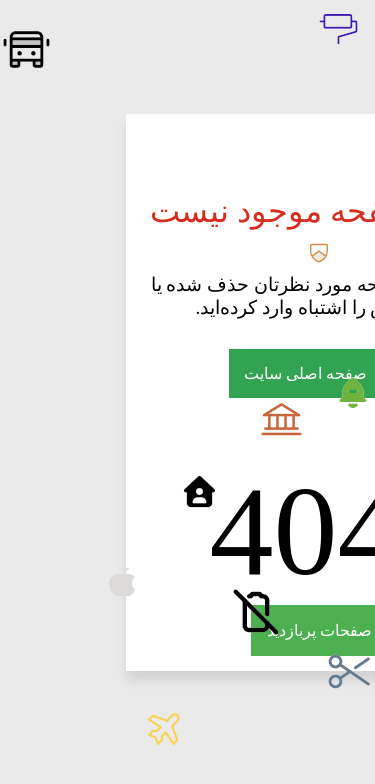 The height and width of the screenshot is (784, 375). Describe the element at coordinates (256, 612) in the screenshot. I see `battery unavailable or disabled` at that location.